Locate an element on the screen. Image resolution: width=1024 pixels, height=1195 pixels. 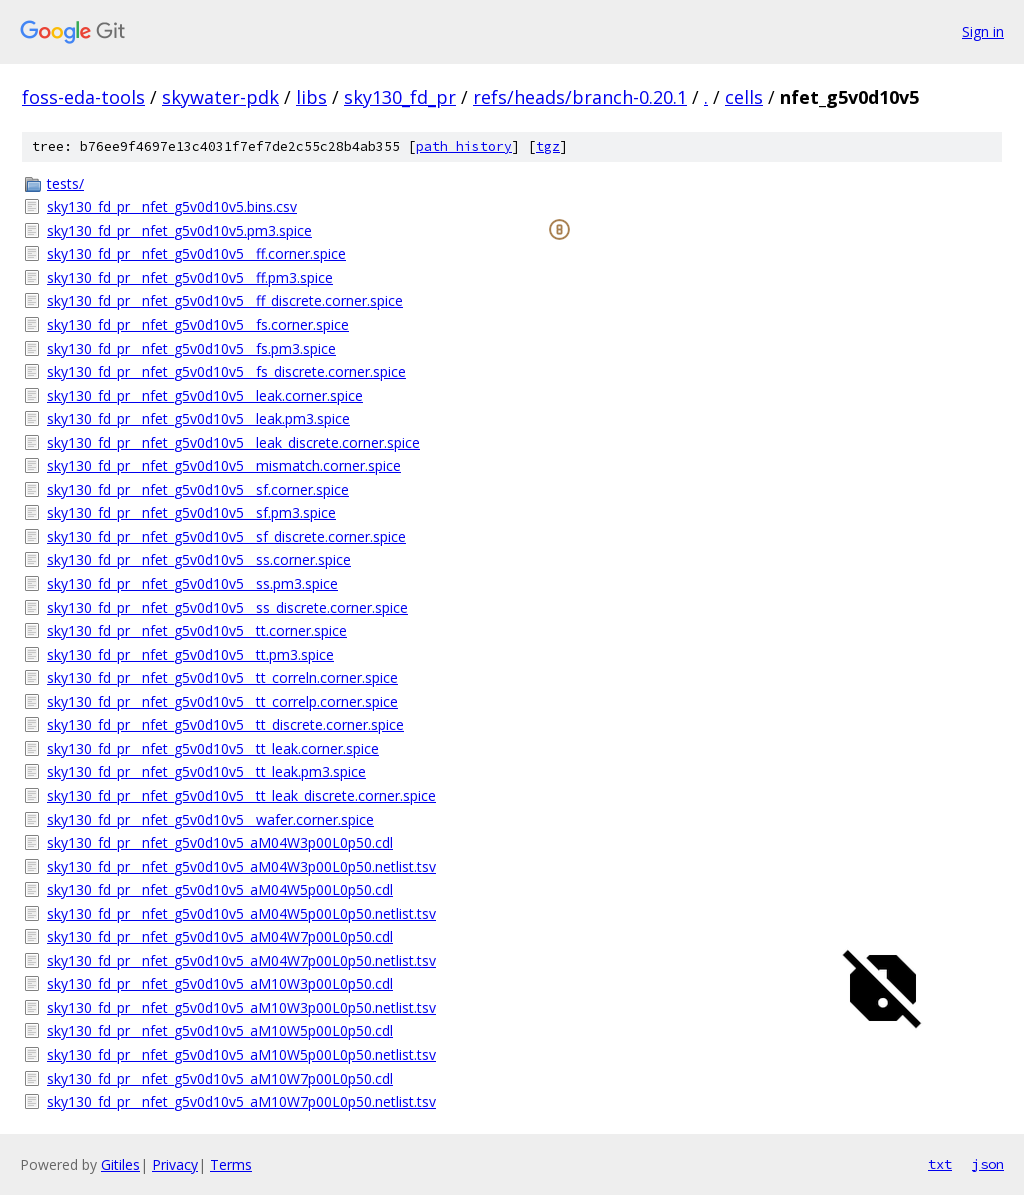
indicates step 8 in a multi-step process is located at coordinates (559, 229).